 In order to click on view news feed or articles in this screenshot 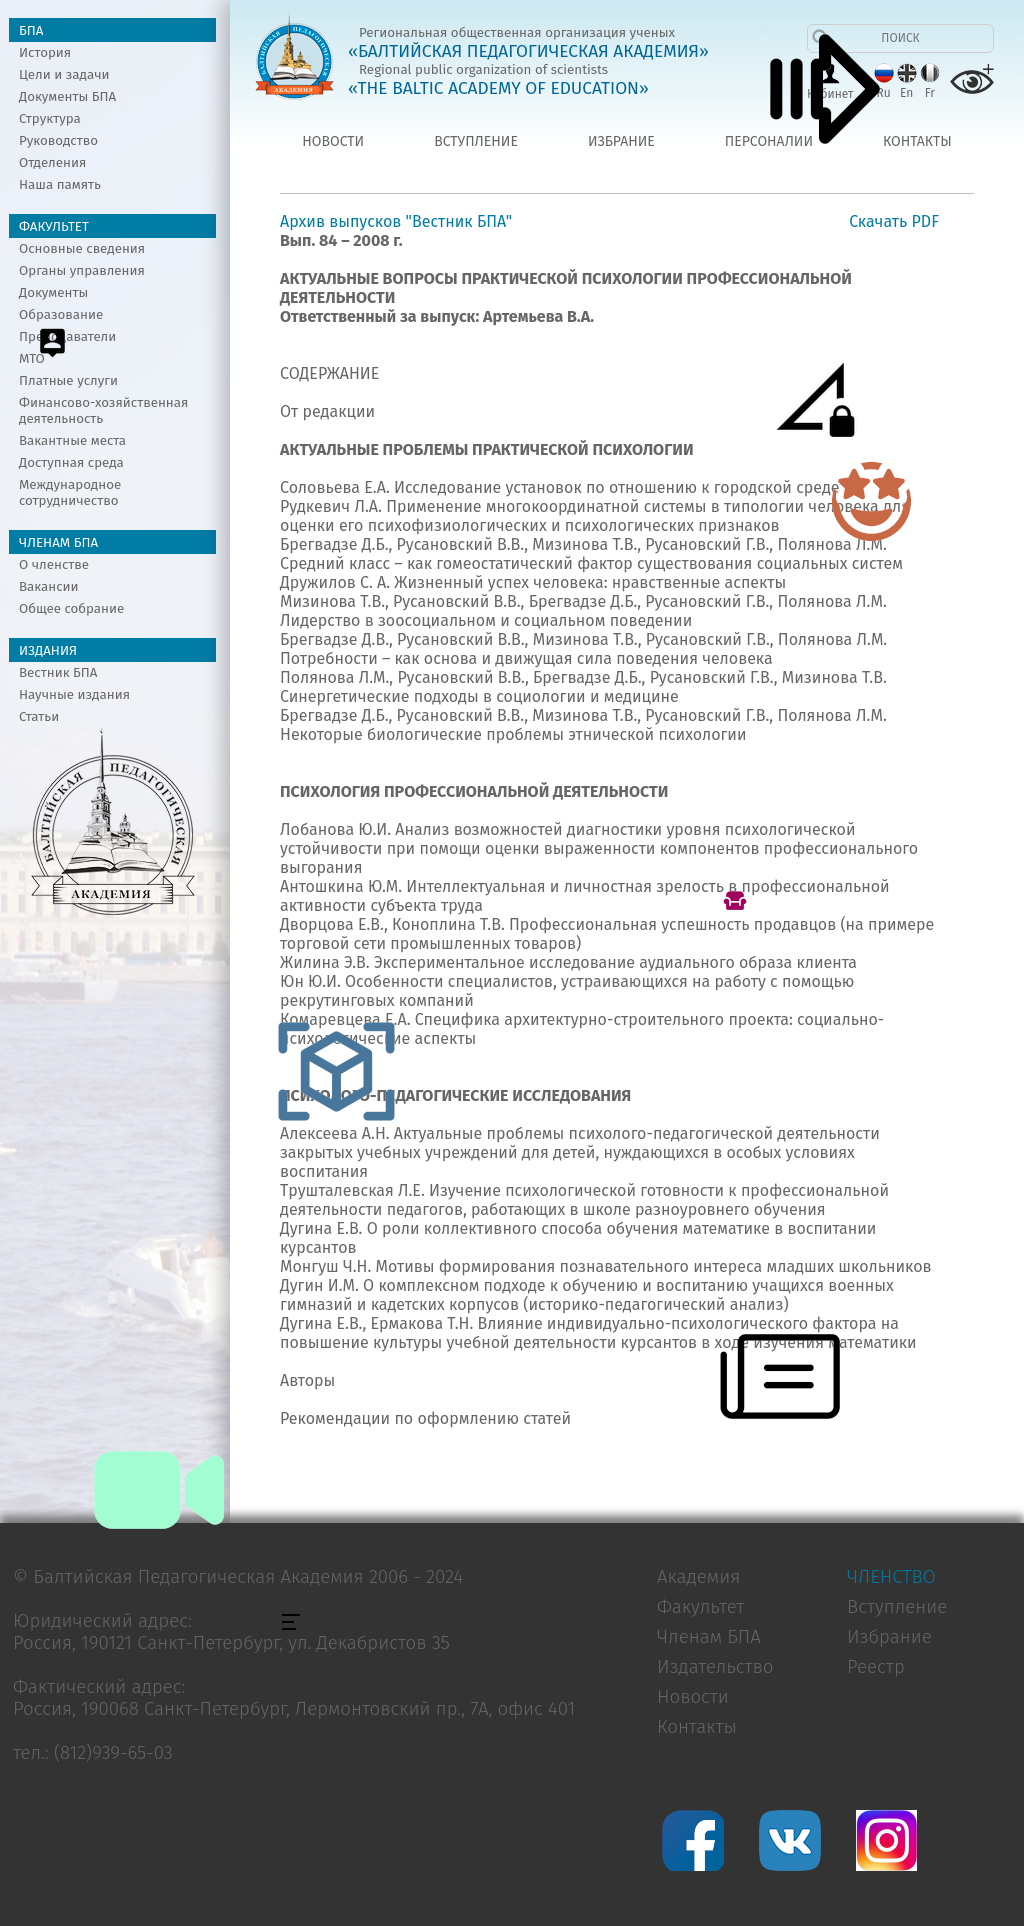, I will do `click(784, 1376)`.